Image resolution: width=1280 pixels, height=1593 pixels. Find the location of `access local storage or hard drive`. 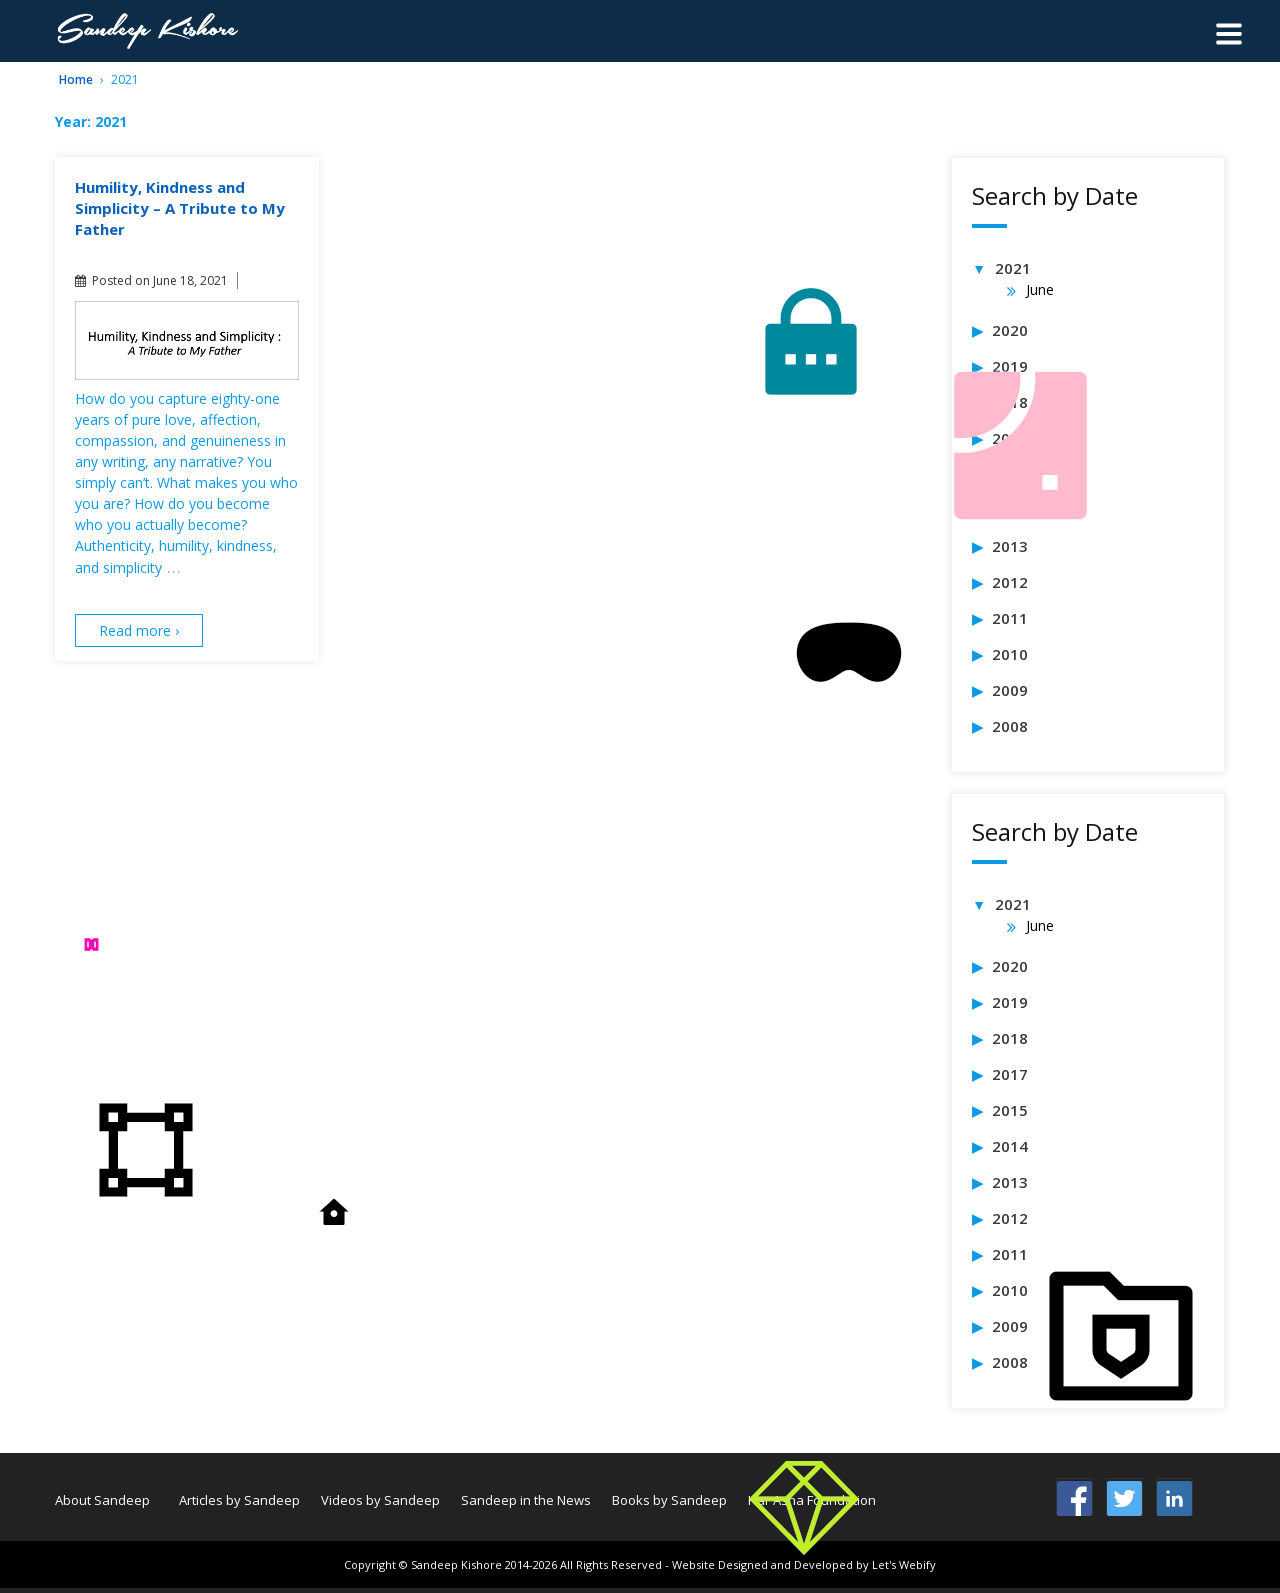

access local storage or hard drive is located at coordinates (1020, 445).